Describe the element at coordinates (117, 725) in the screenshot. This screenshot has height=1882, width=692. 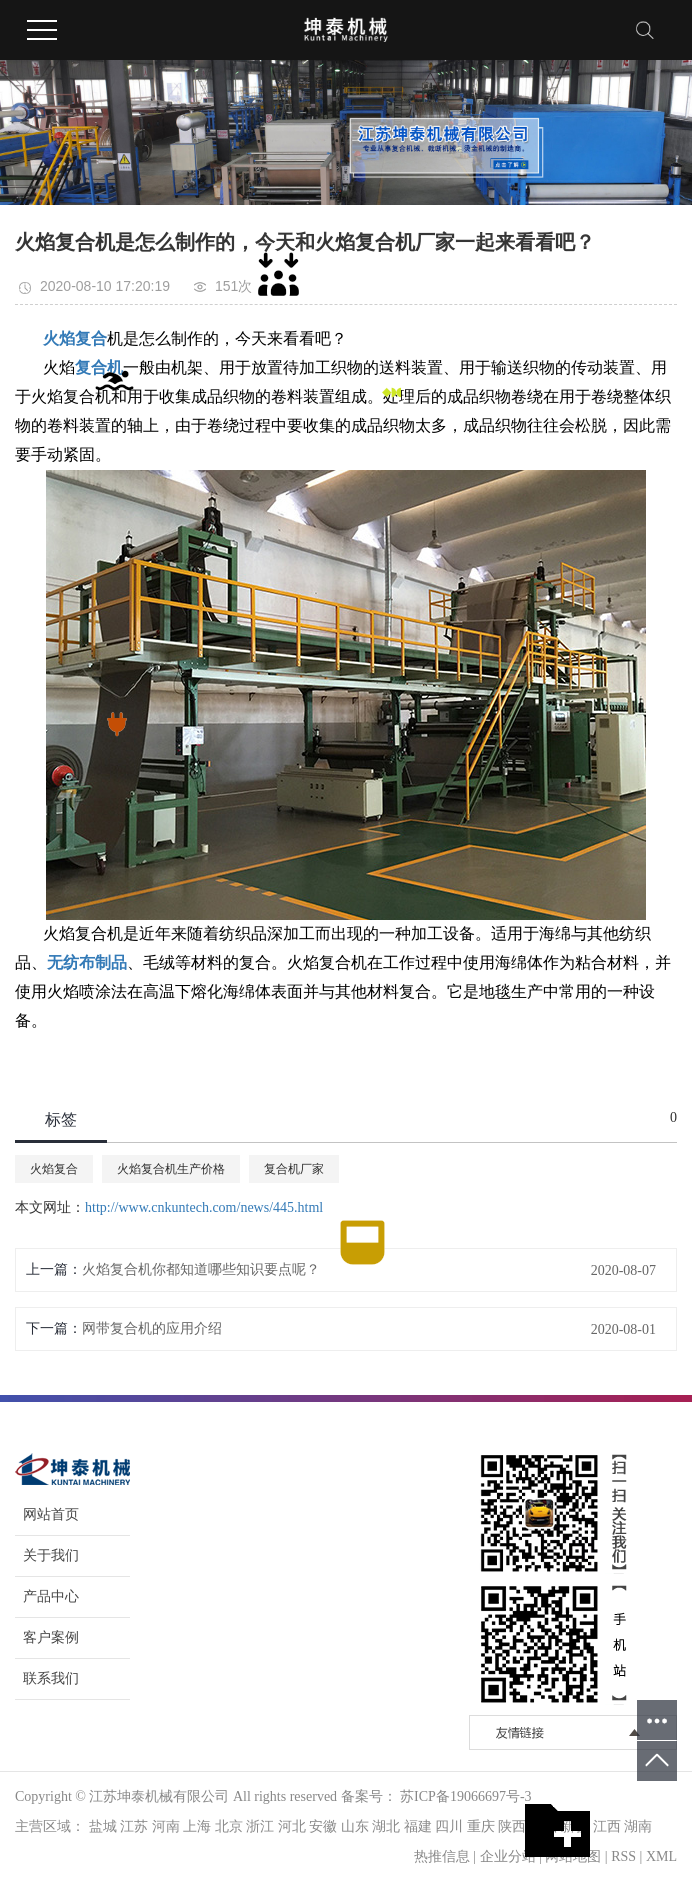
I see `connect to power source` at that location.